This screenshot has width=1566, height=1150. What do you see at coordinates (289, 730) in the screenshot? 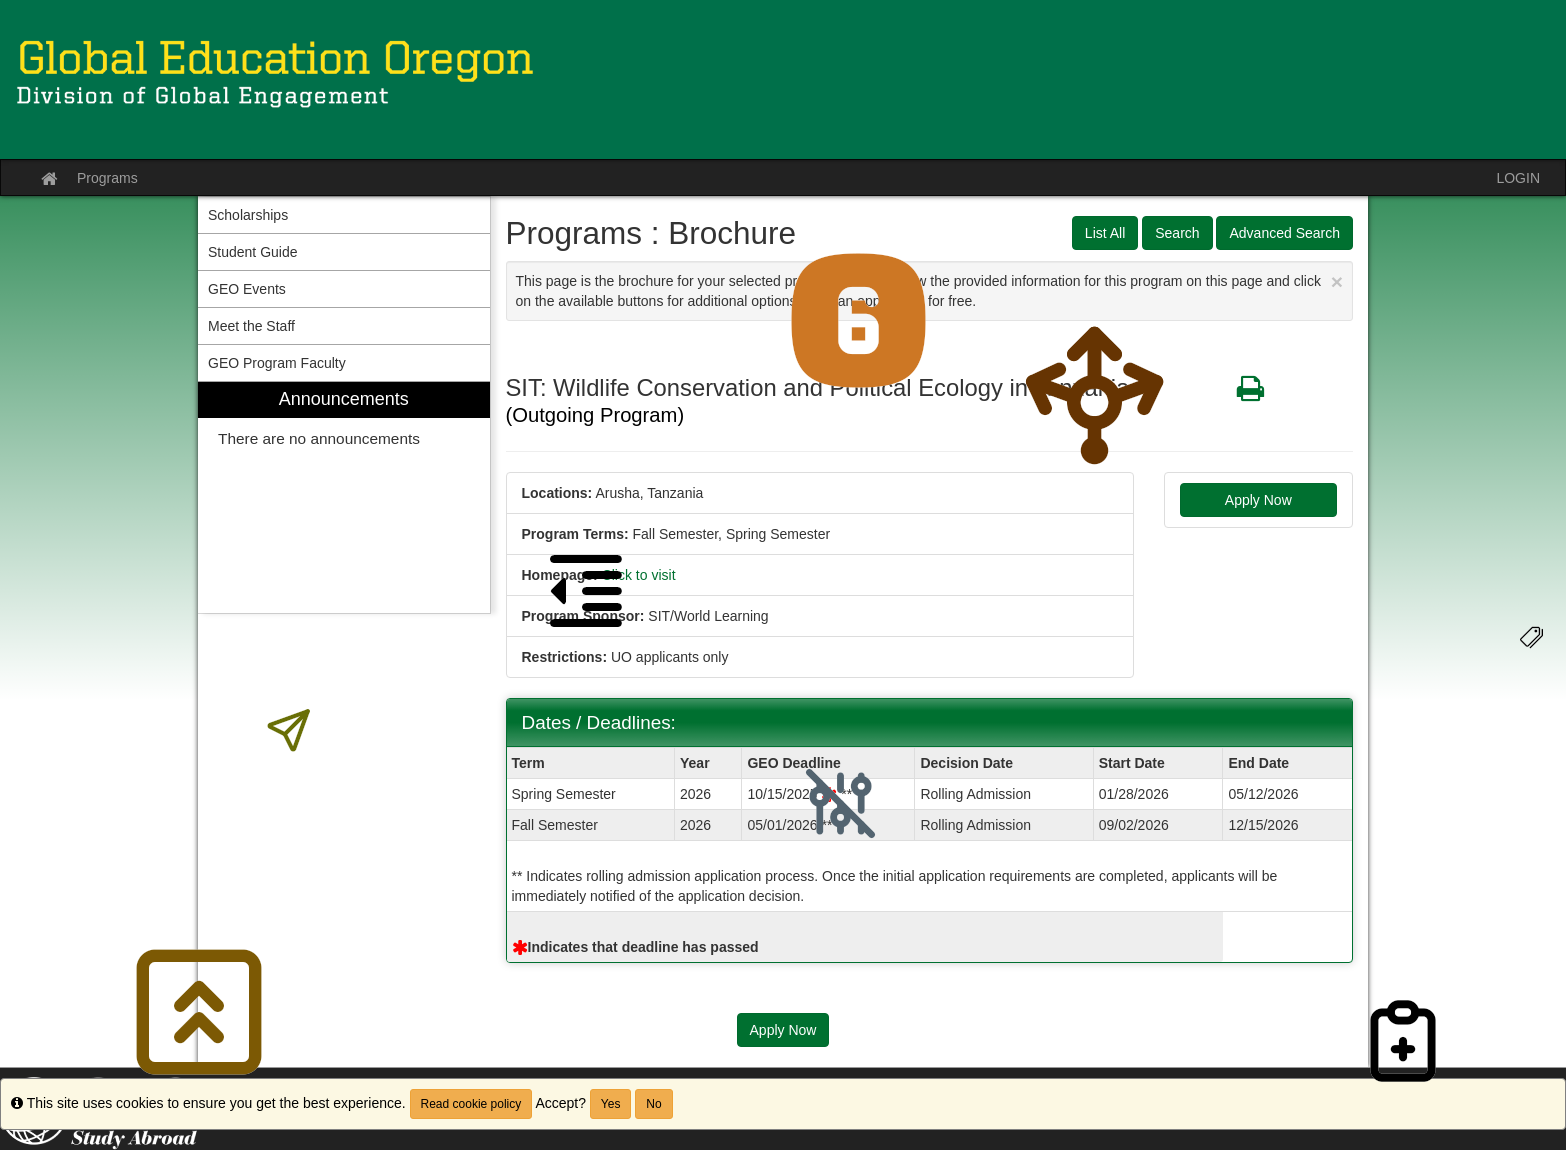
I see `send a message` at bounding box center [289, 730].